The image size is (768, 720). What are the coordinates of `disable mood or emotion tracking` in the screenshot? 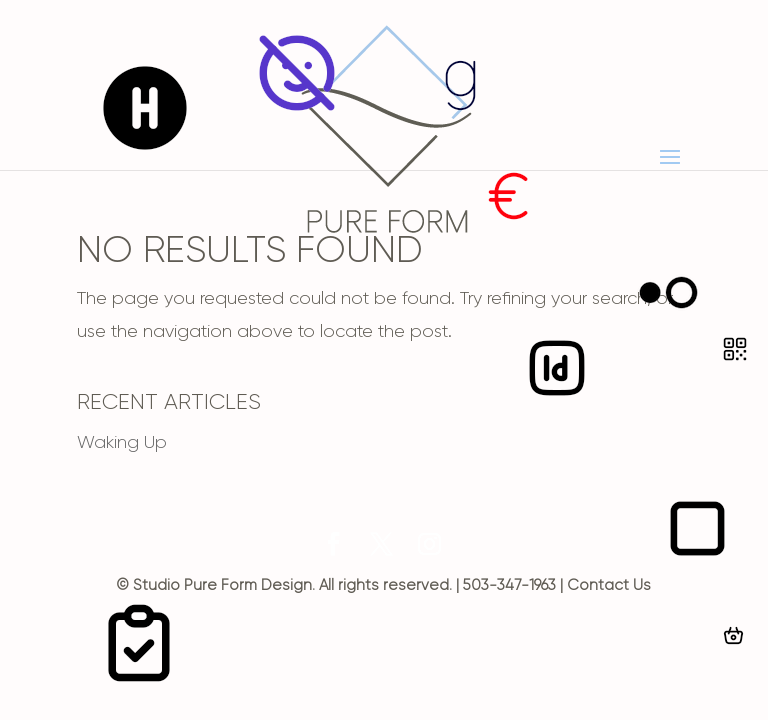 It's located at (297, 73).